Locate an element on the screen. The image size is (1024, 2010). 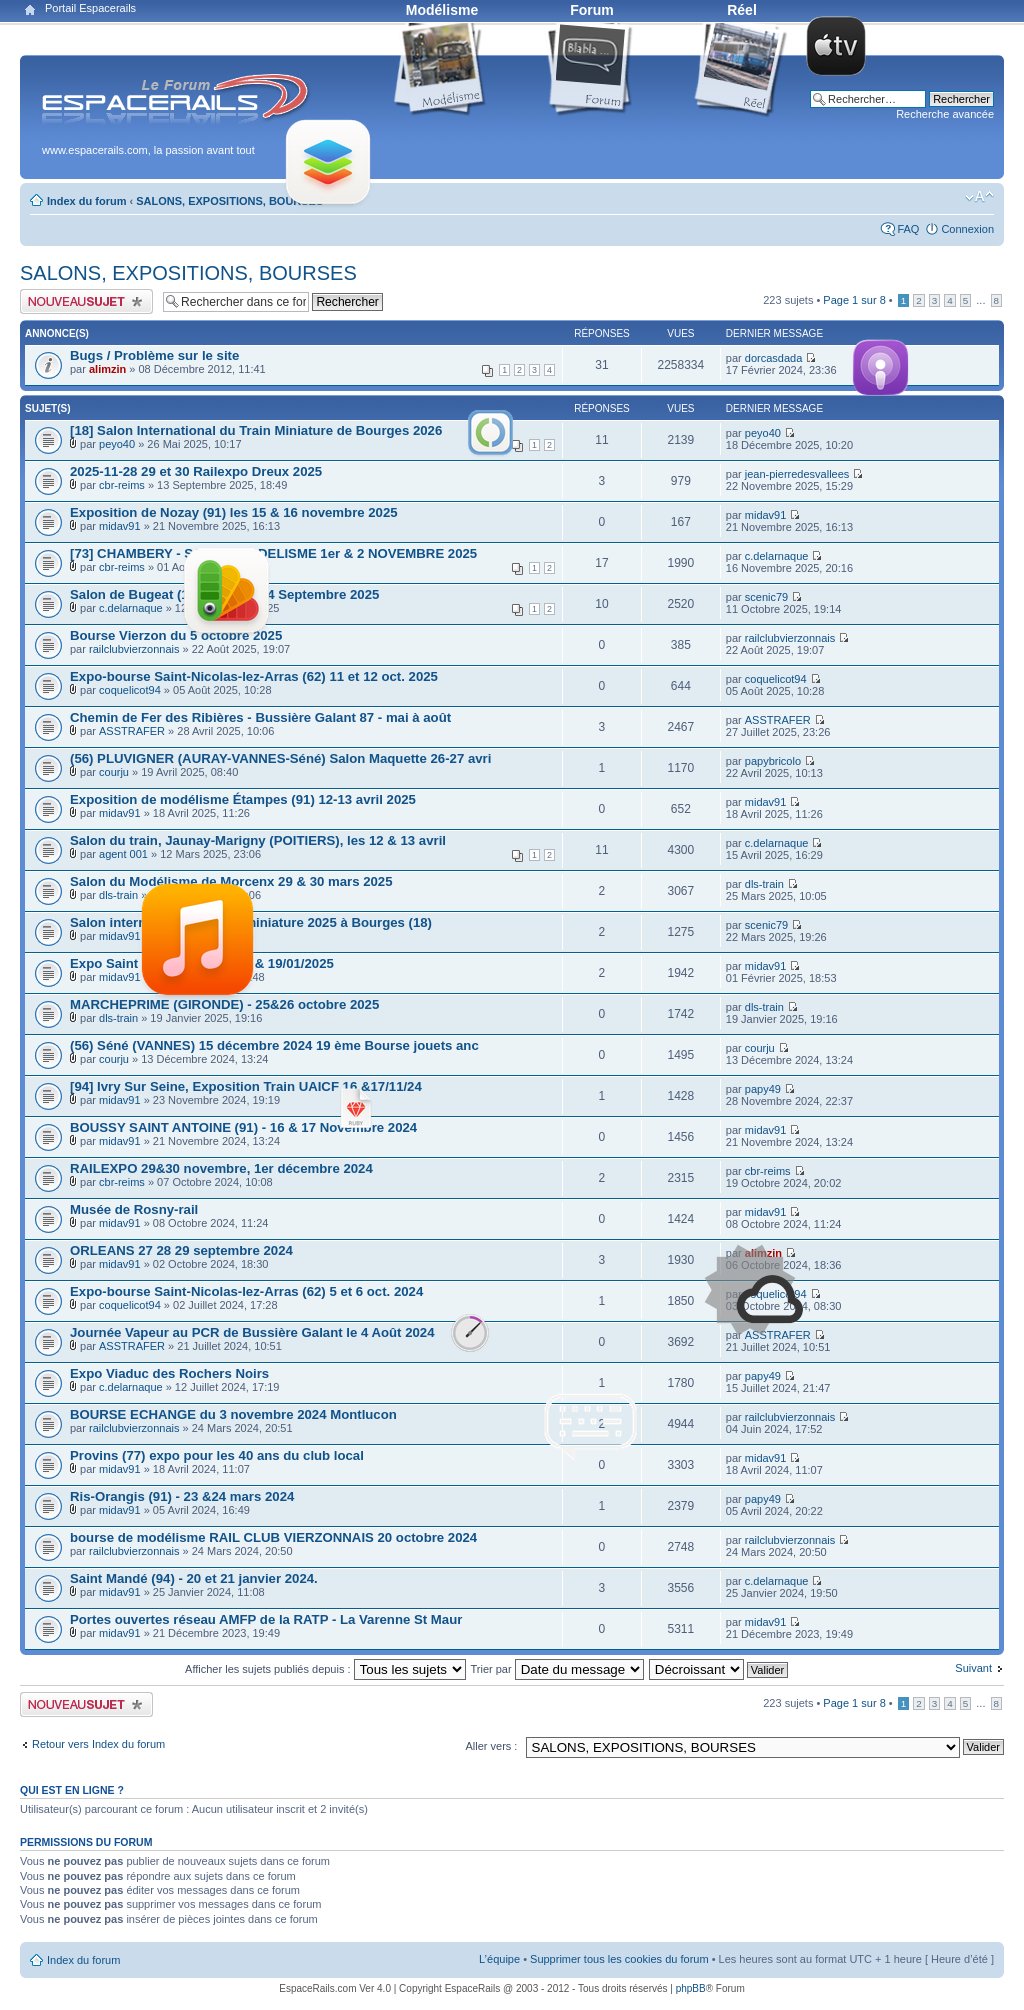
open sysprof system profiler application is located at coordinates (470, 1333).